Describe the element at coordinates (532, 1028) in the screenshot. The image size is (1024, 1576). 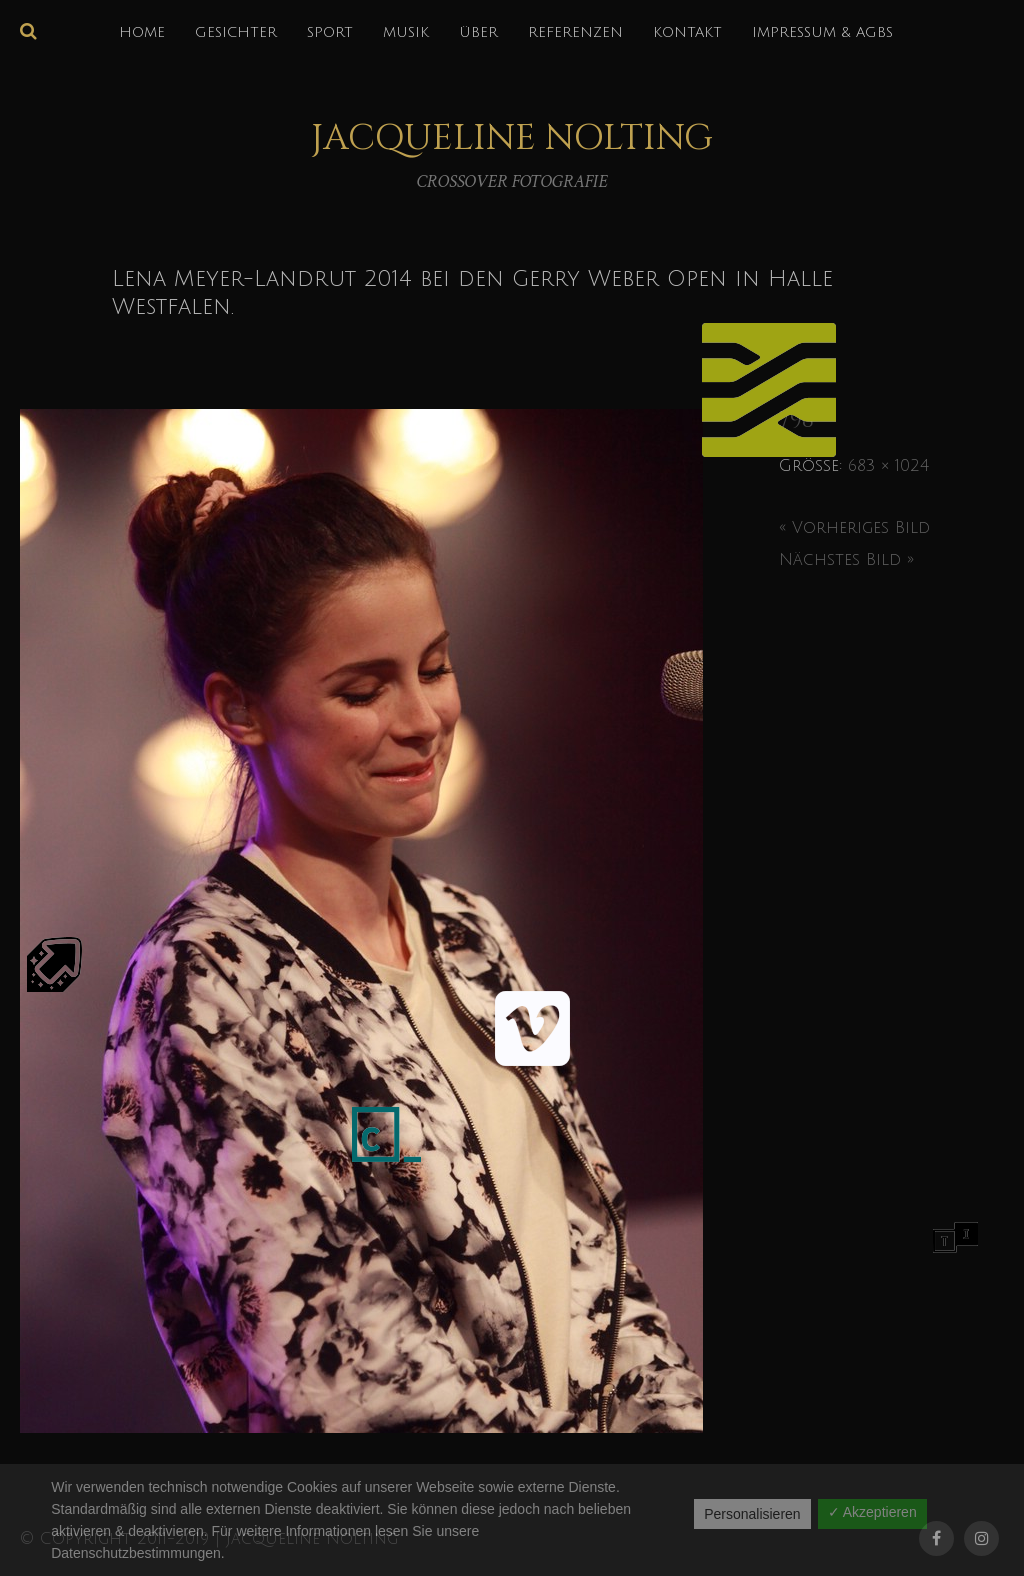
I see `open vimeo app or website` at that location.